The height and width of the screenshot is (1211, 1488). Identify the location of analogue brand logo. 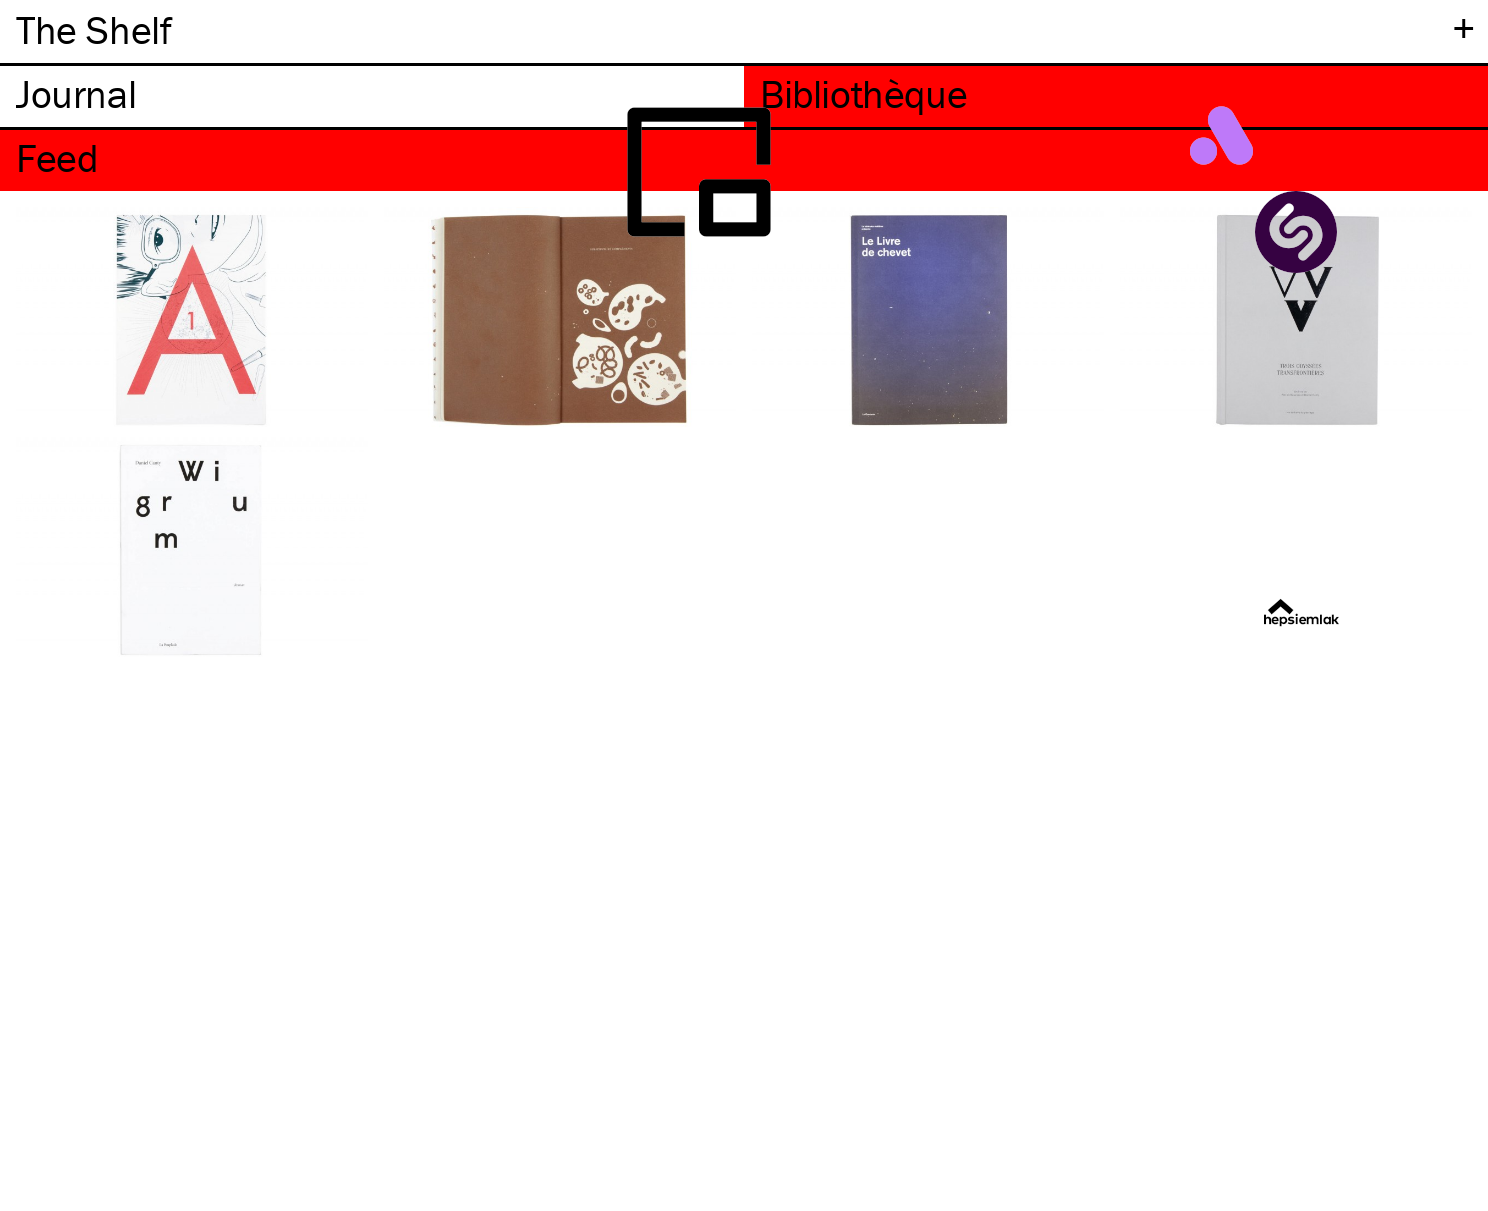
(1221, 135).